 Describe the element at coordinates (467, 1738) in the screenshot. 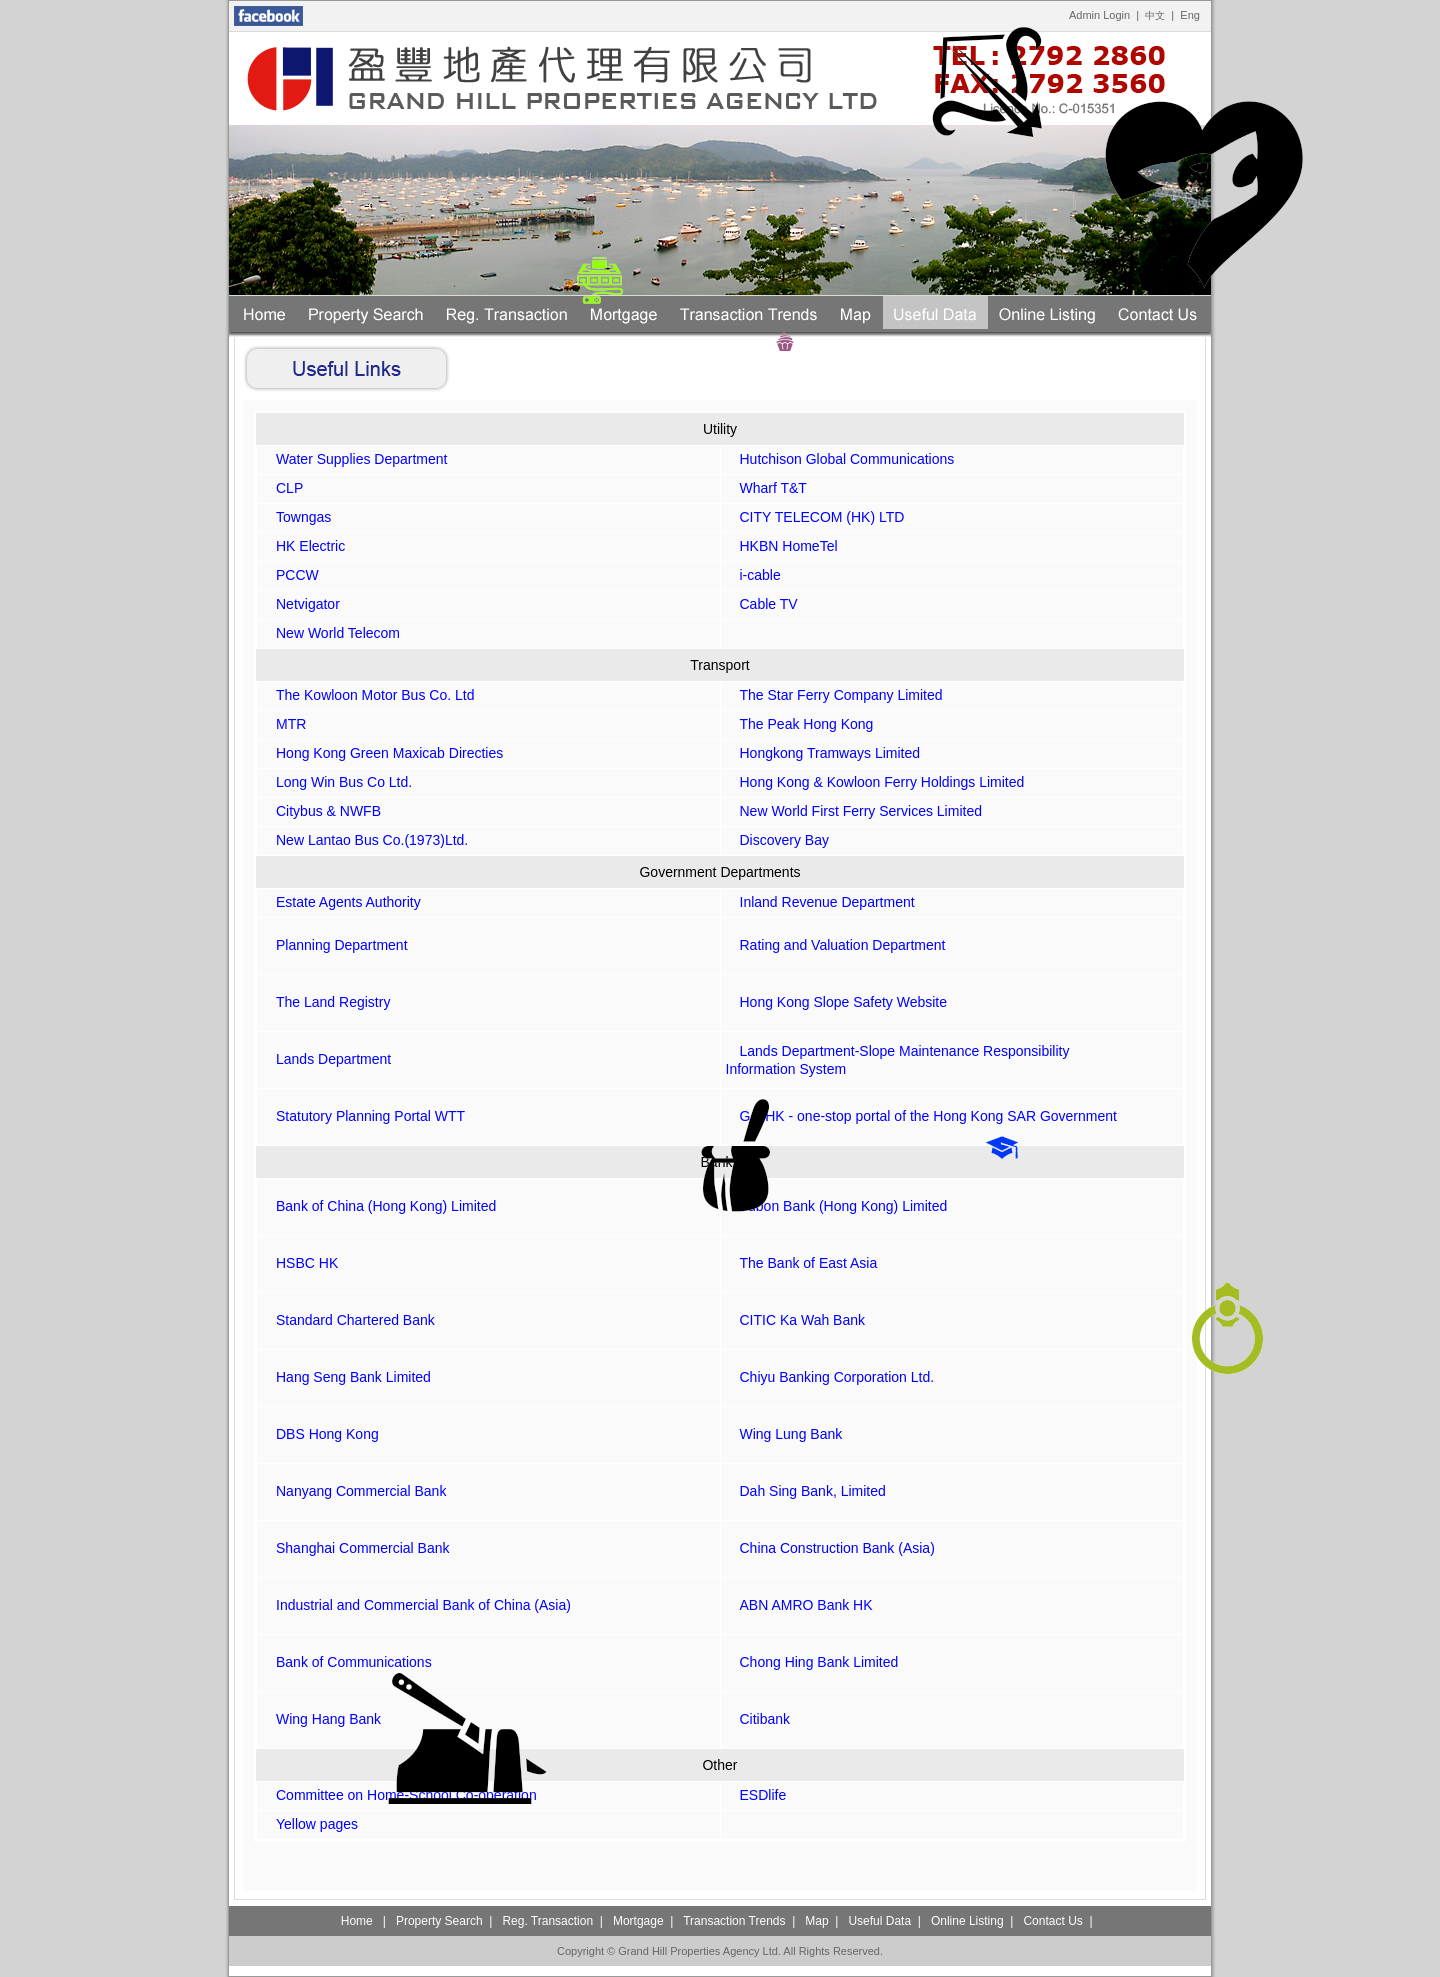

I see `butter ingredient in a cooking or recipe game` at that location.